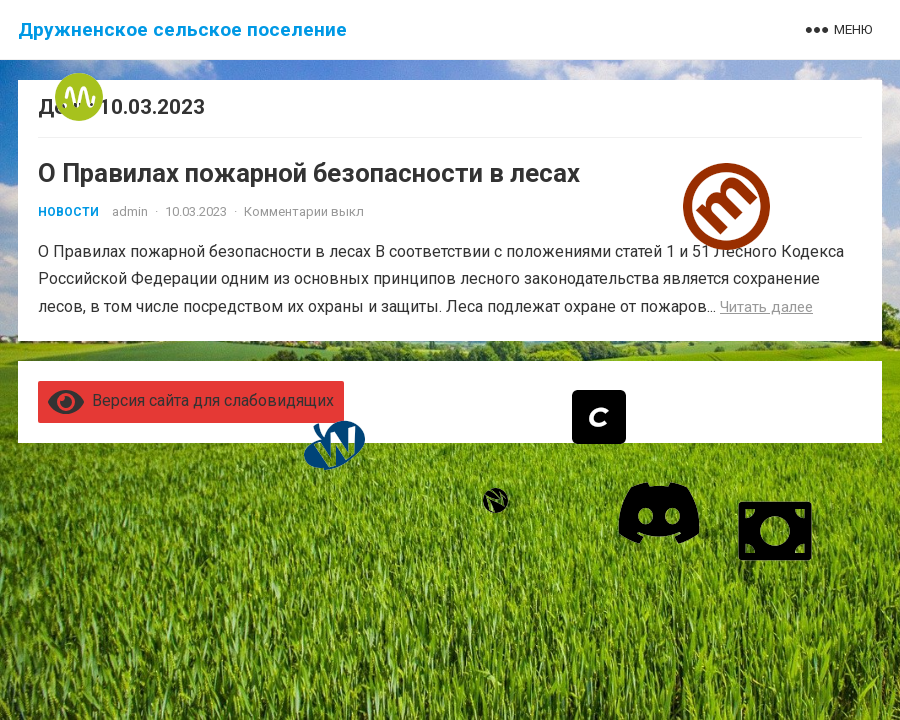  I want to click on craft cms logo, so click(599, 417).